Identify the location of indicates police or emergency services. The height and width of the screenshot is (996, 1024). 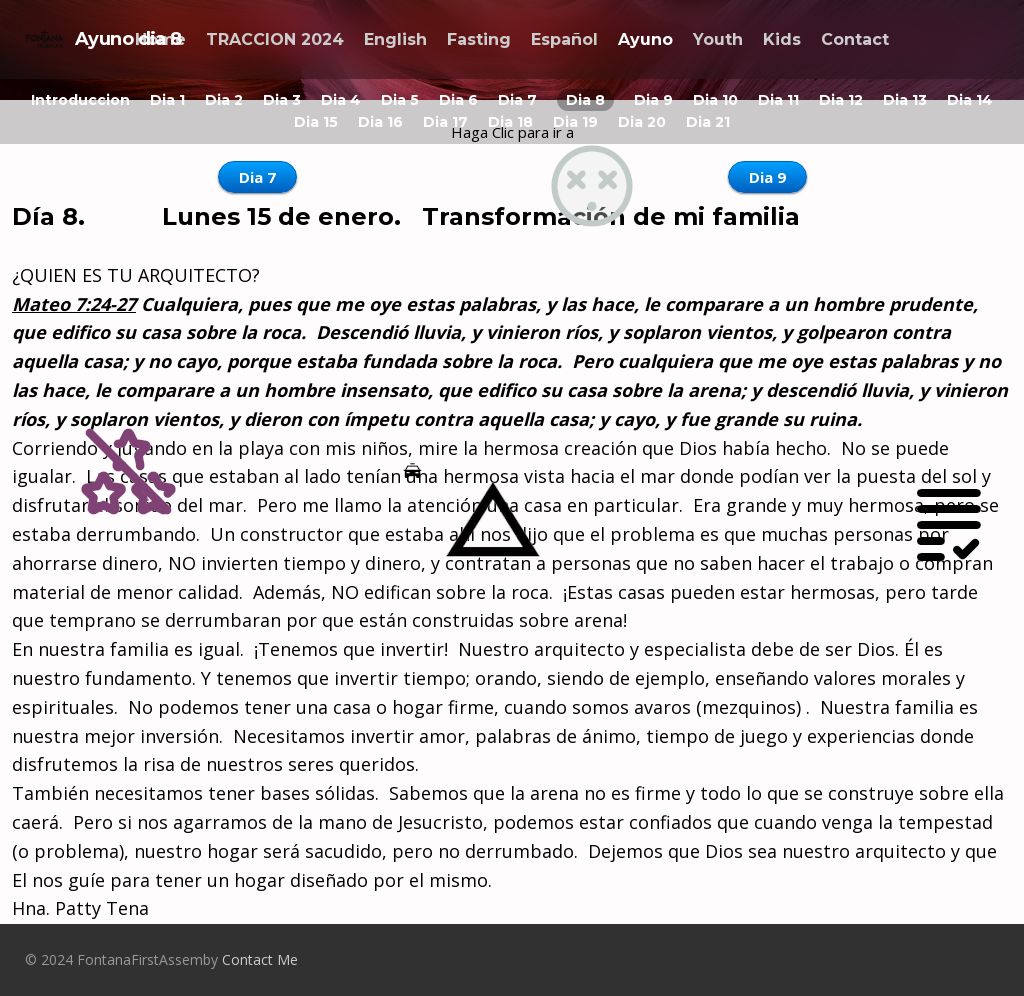
(412, 471).